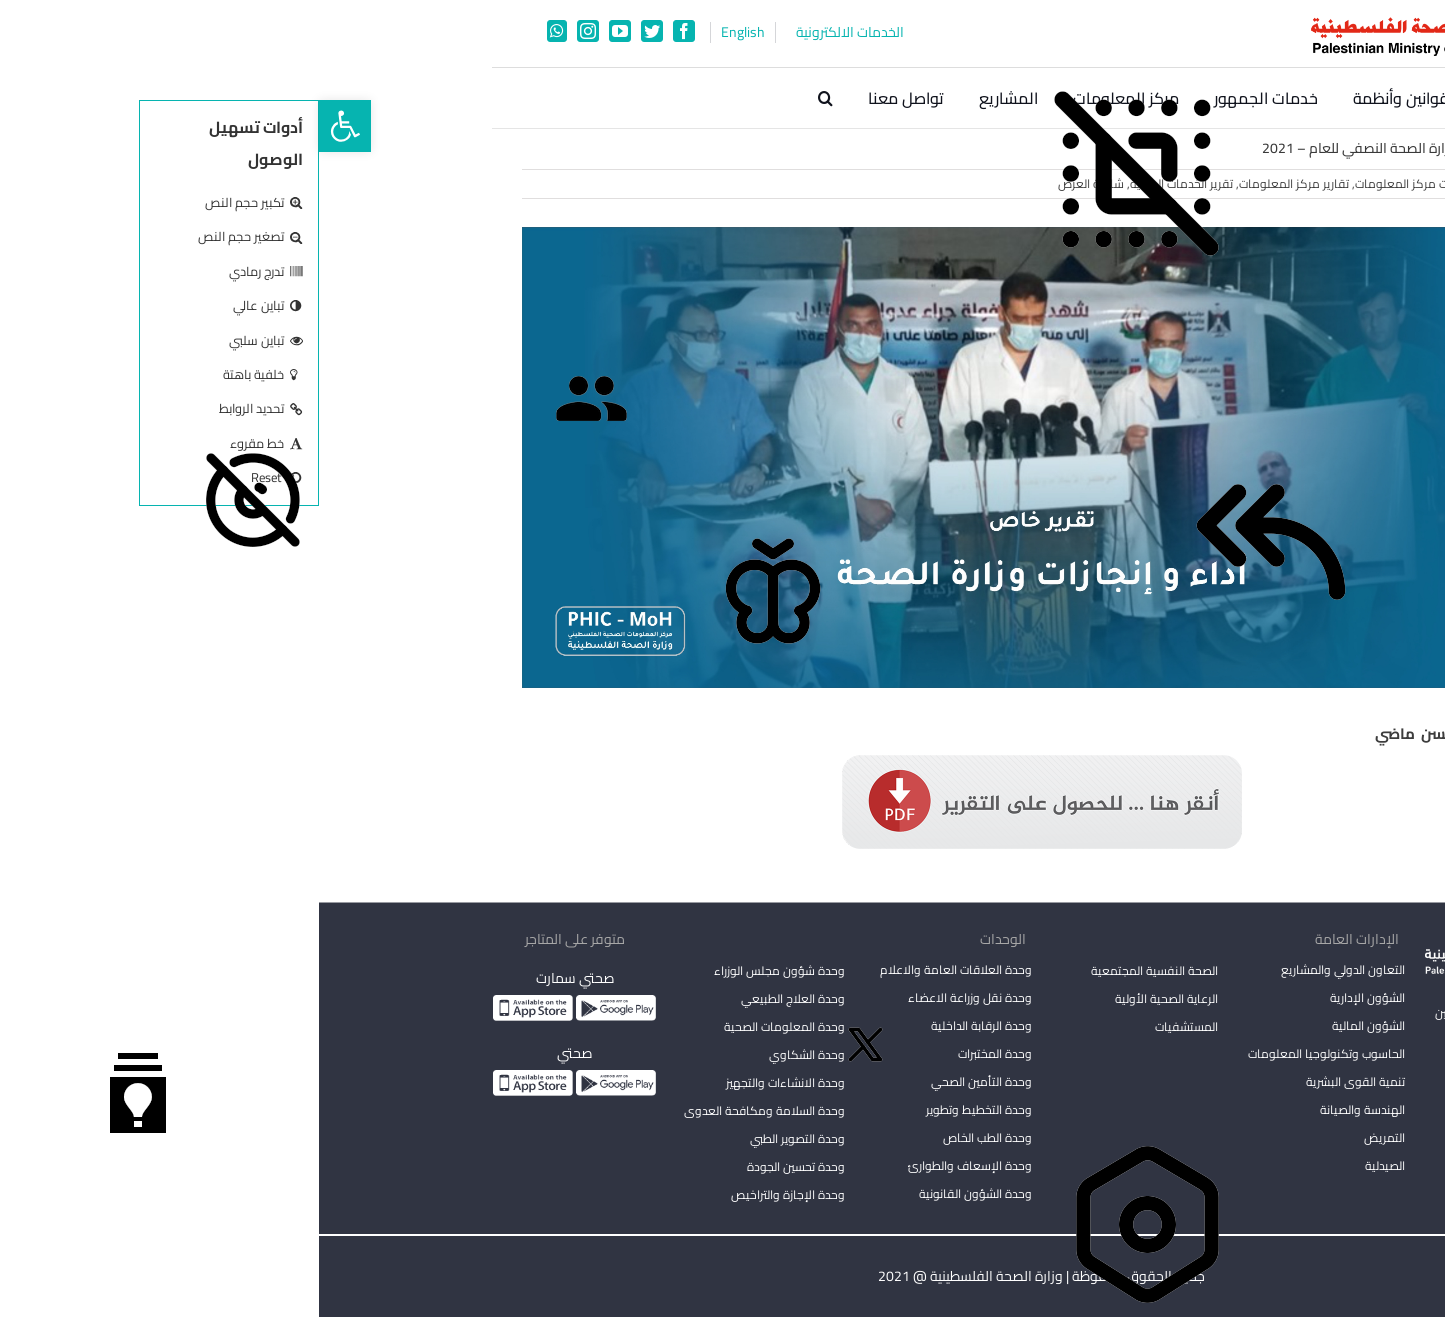 This screenshot has width=1445, height=1317. What do you see at coordinates (138, 1093) in the screenshot?
I see `run batch predictions or bulk AI processing` at bounding box center [138, 1093].